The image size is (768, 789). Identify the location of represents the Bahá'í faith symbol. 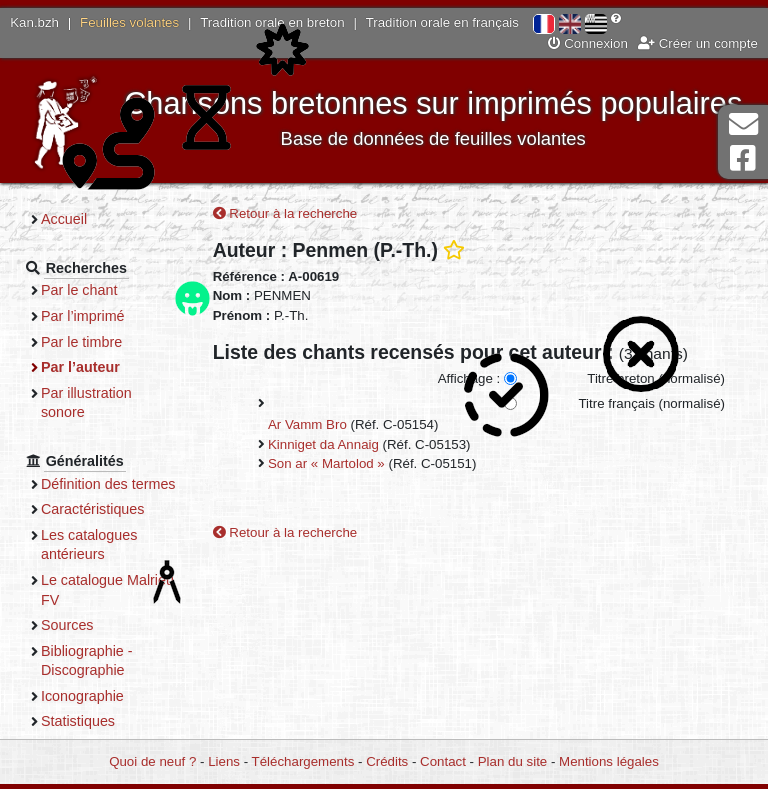
(282, 49).